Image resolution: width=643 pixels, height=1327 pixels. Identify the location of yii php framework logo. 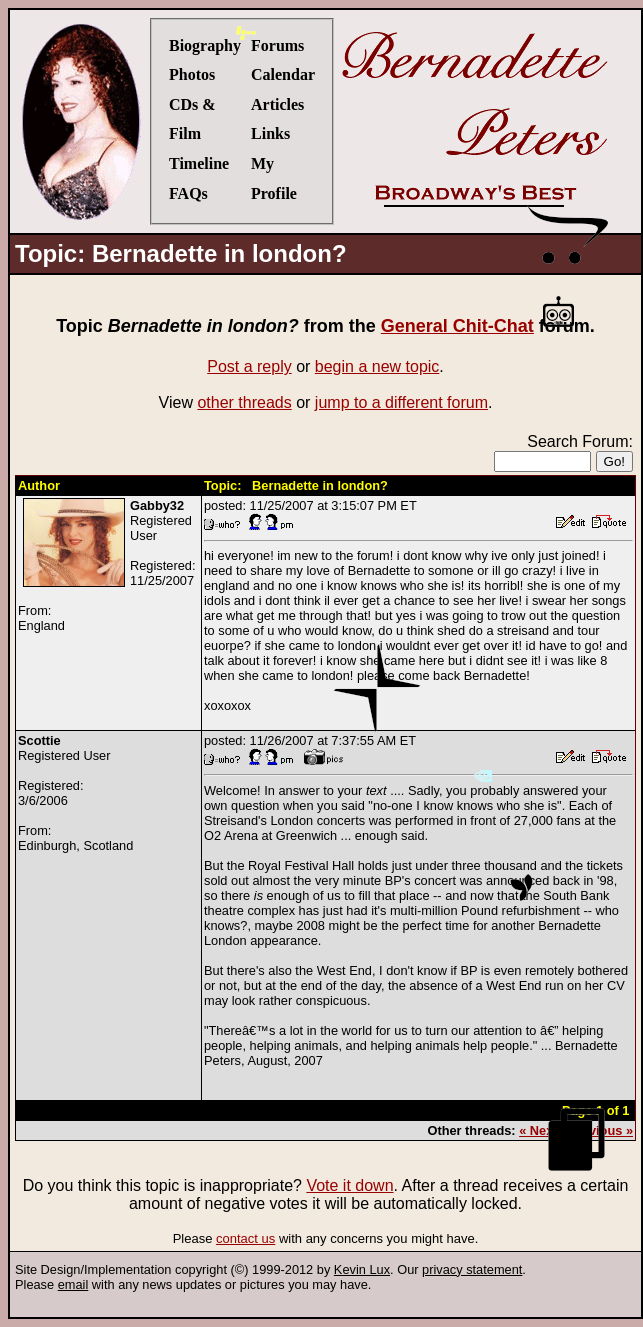
(521, 887).